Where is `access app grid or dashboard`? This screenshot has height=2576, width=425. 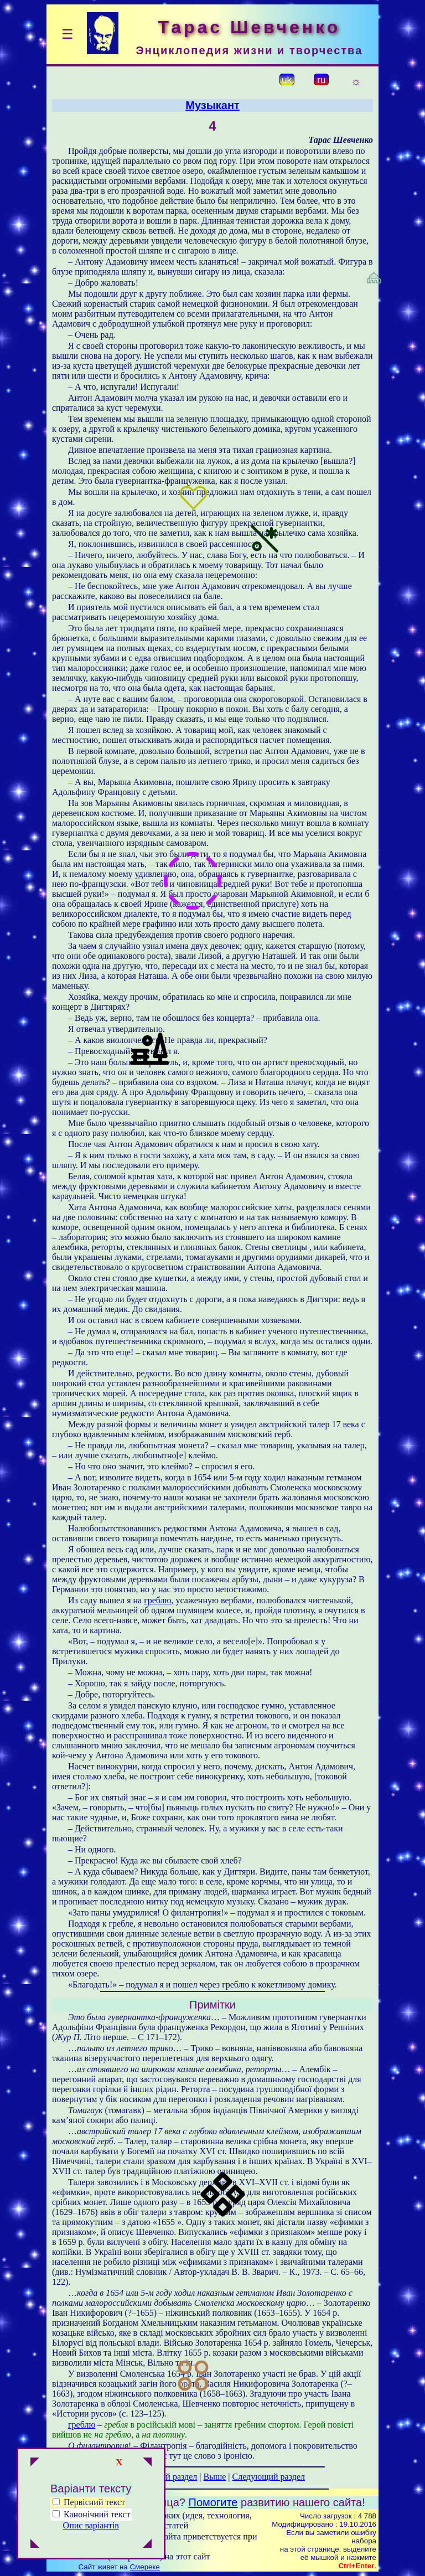
access app grid or dashboard is located at coordinates (222, 2194).